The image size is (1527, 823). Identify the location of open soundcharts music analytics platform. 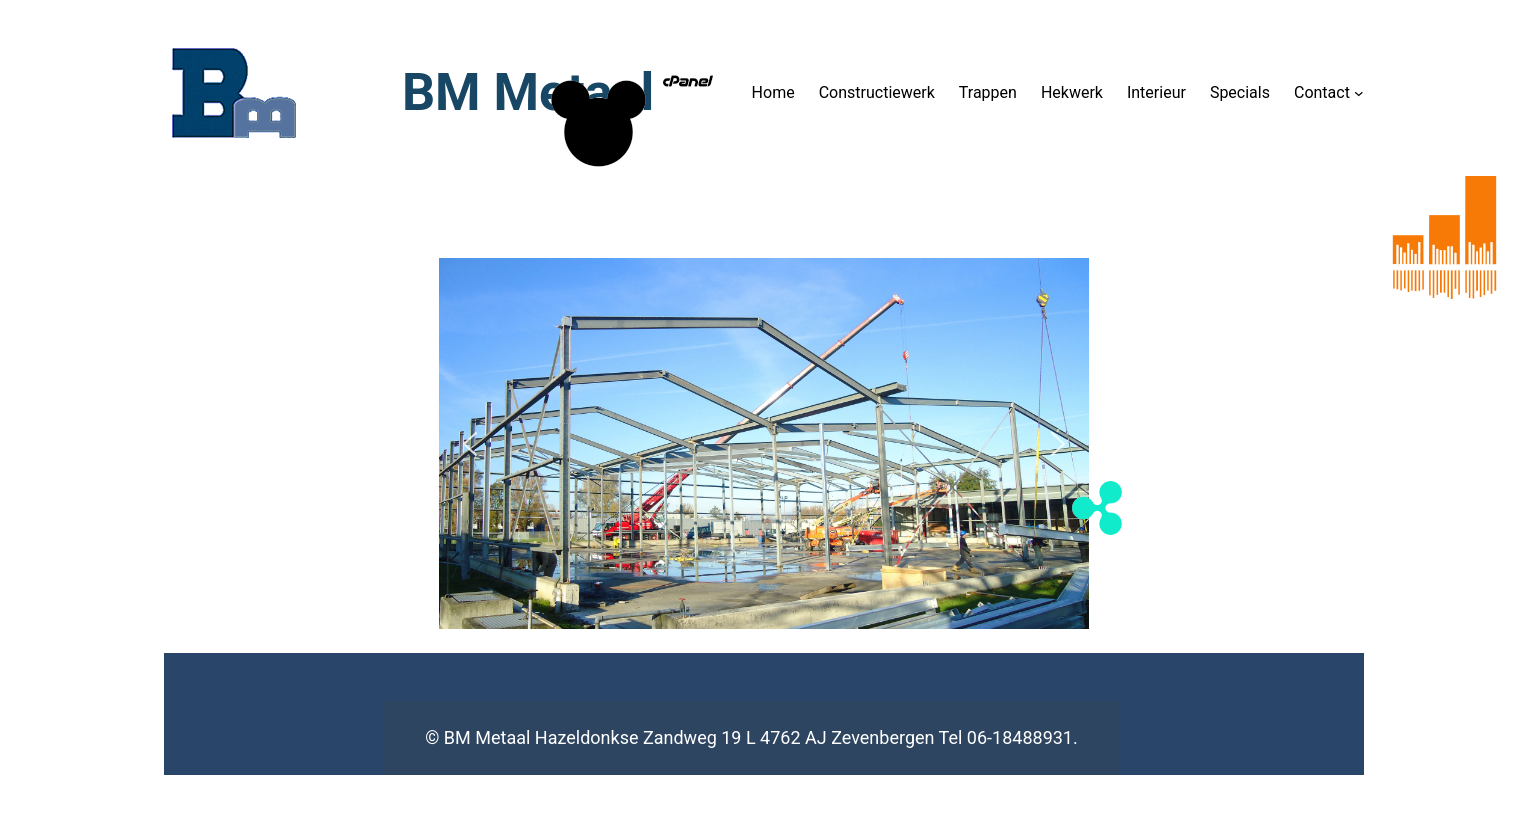
(1444, 237).